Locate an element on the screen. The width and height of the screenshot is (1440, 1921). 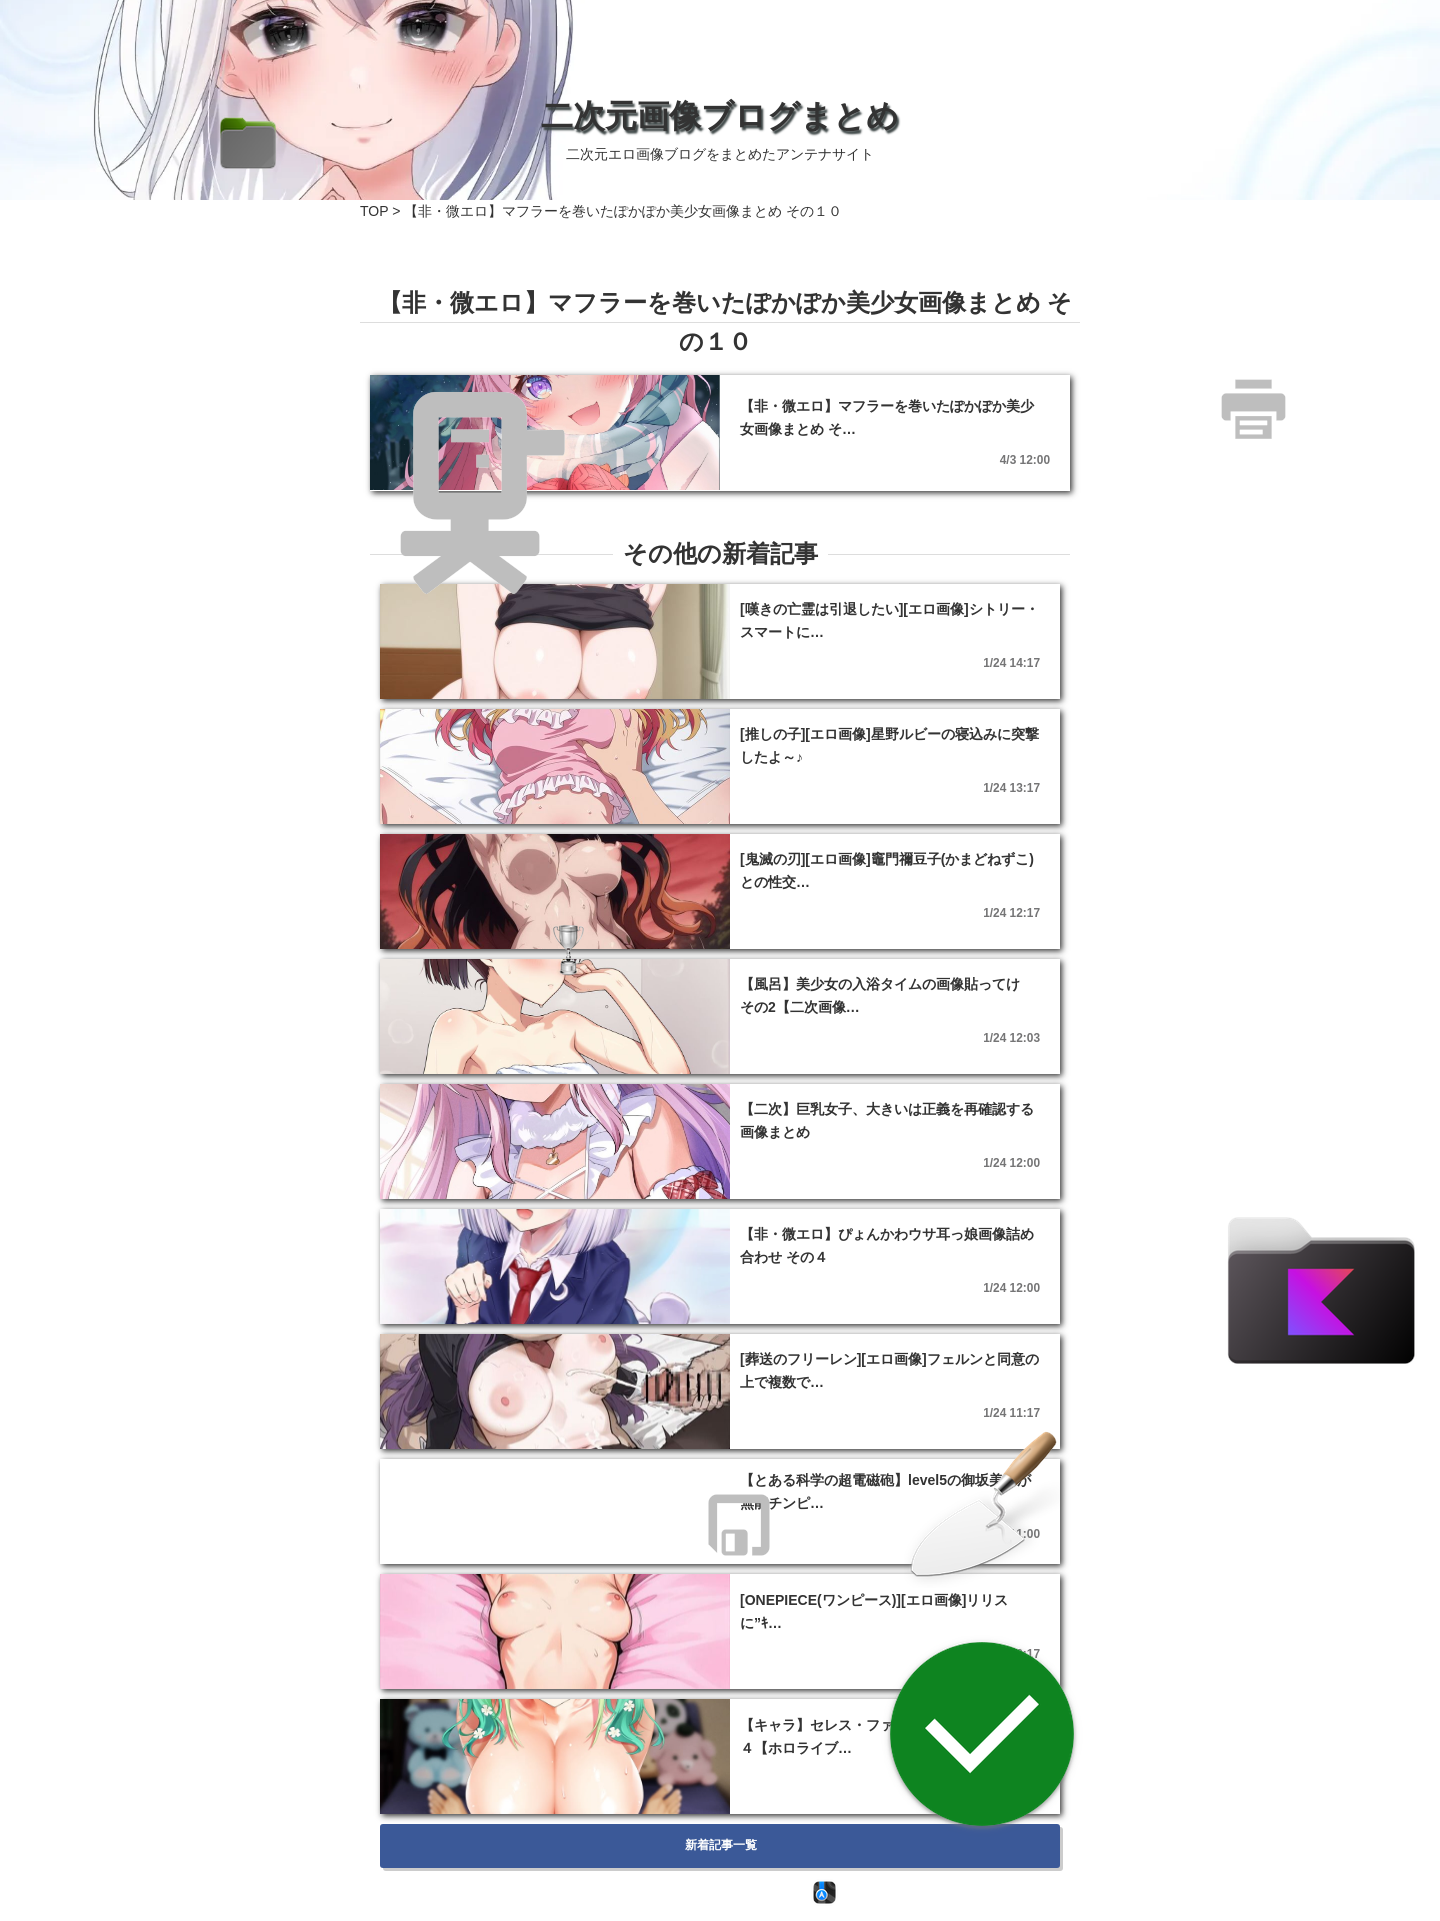
print the current document is located at coordinates (1253, 411).